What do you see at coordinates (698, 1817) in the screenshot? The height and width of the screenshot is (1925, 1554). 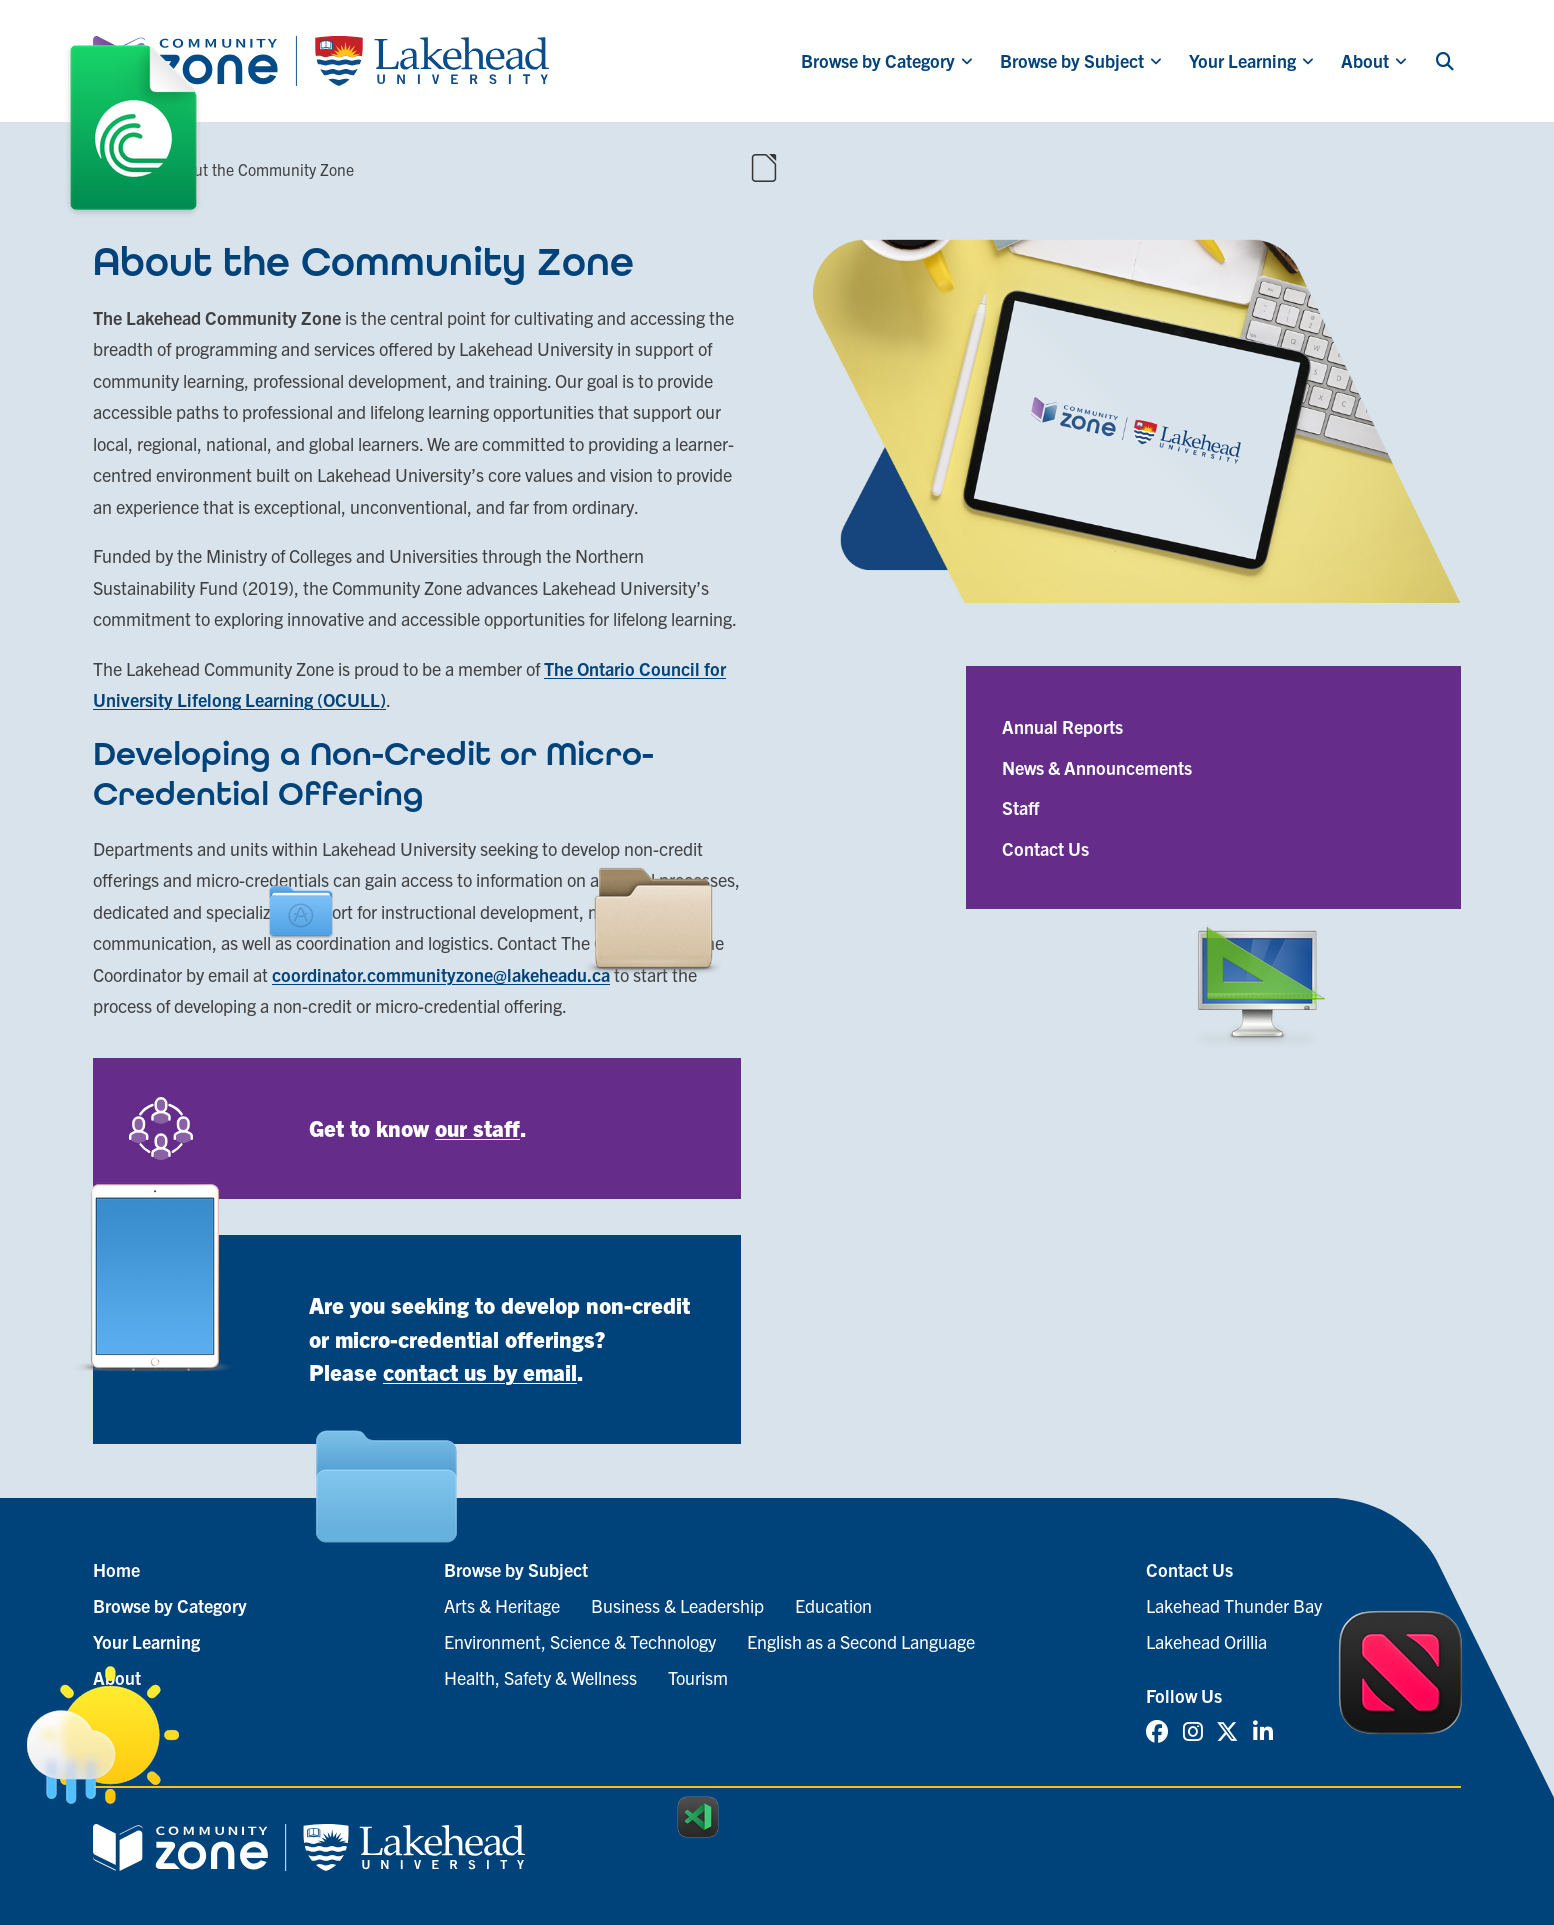 I see `open visual studio code insiders app` at bounding box center [698, 1817].